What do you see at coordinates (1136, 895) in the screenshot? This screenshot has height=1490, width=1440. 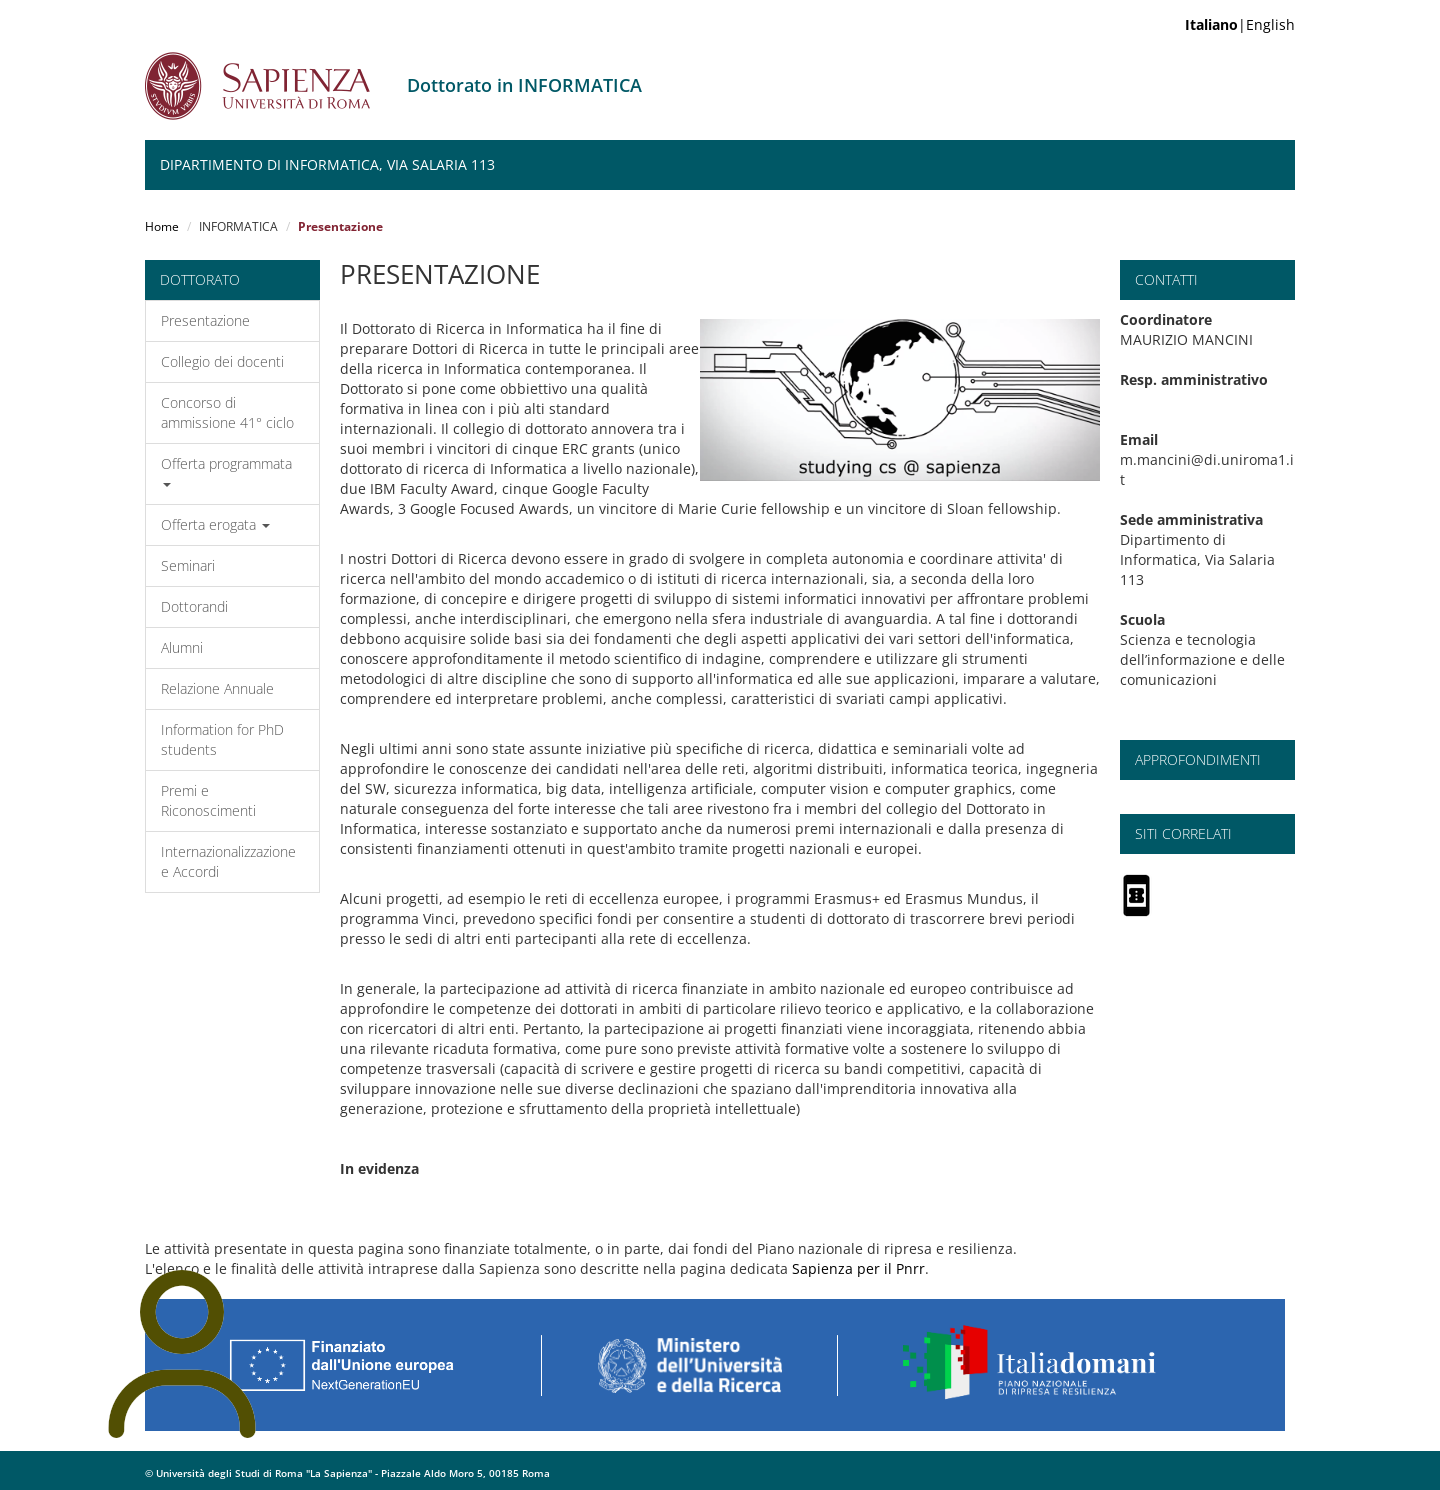 I see `book or reserve tickets online` at bounding box center [1136, 895].